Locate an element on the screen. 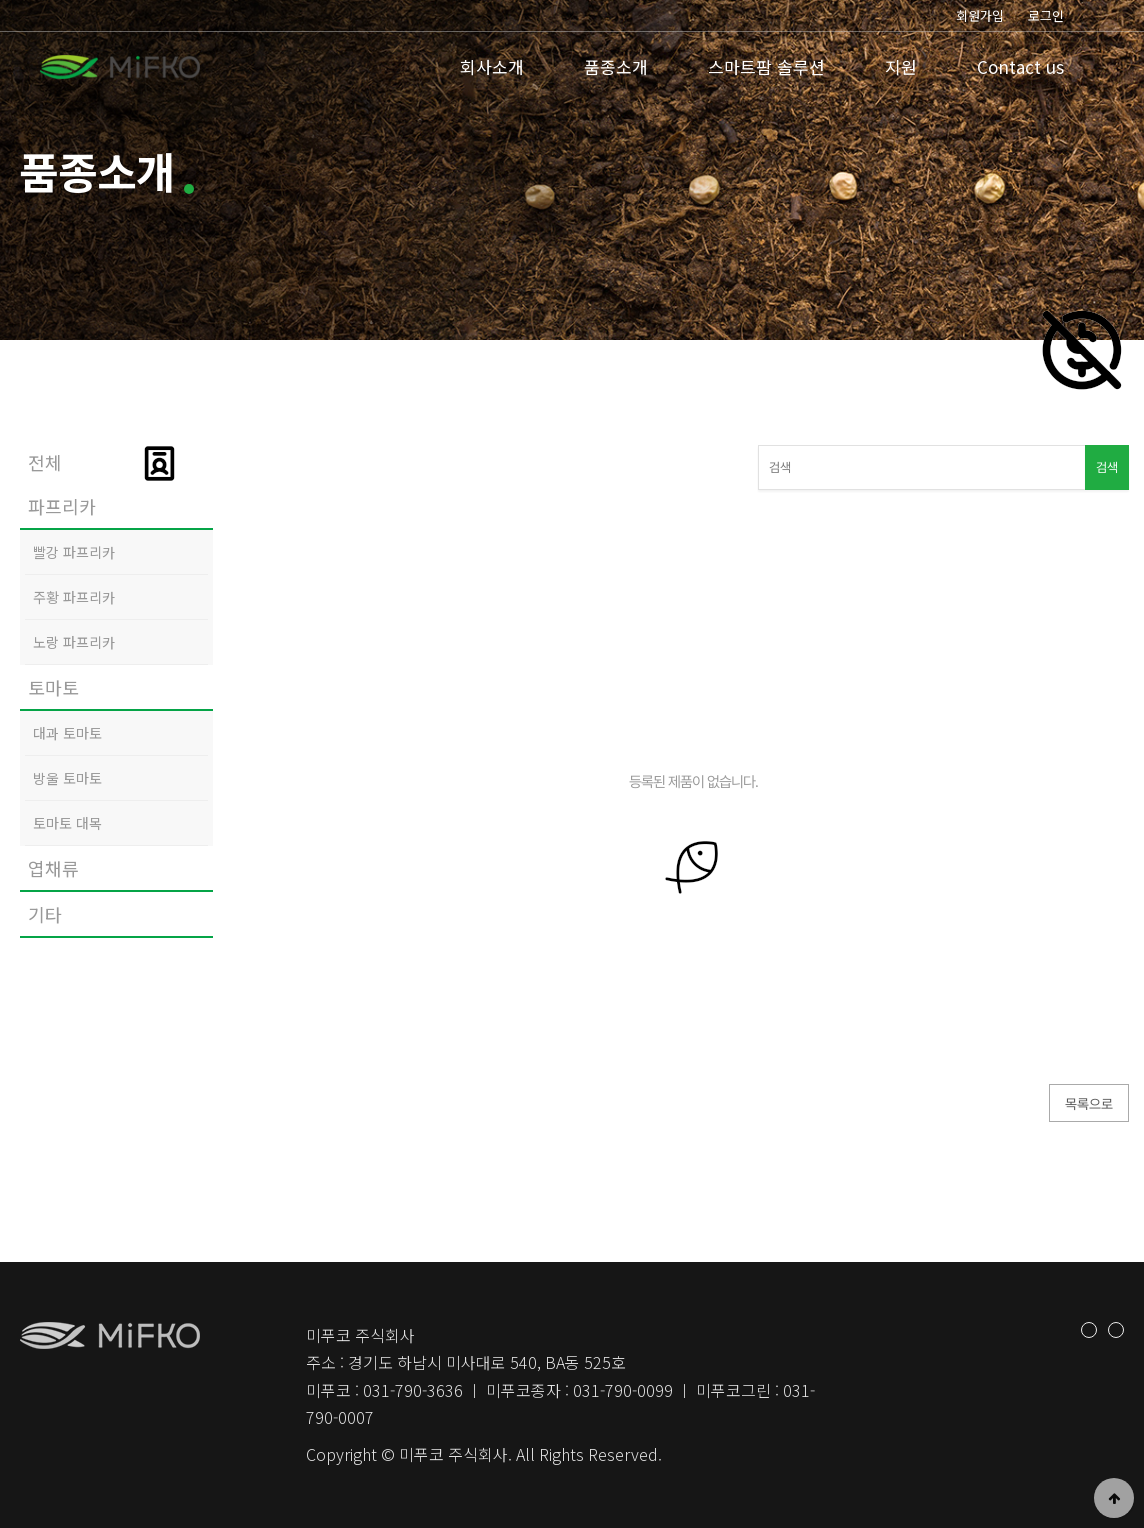 This screenshot has height=1528, width=1144. view user profile or identity information is located at coordinates (159, 463).